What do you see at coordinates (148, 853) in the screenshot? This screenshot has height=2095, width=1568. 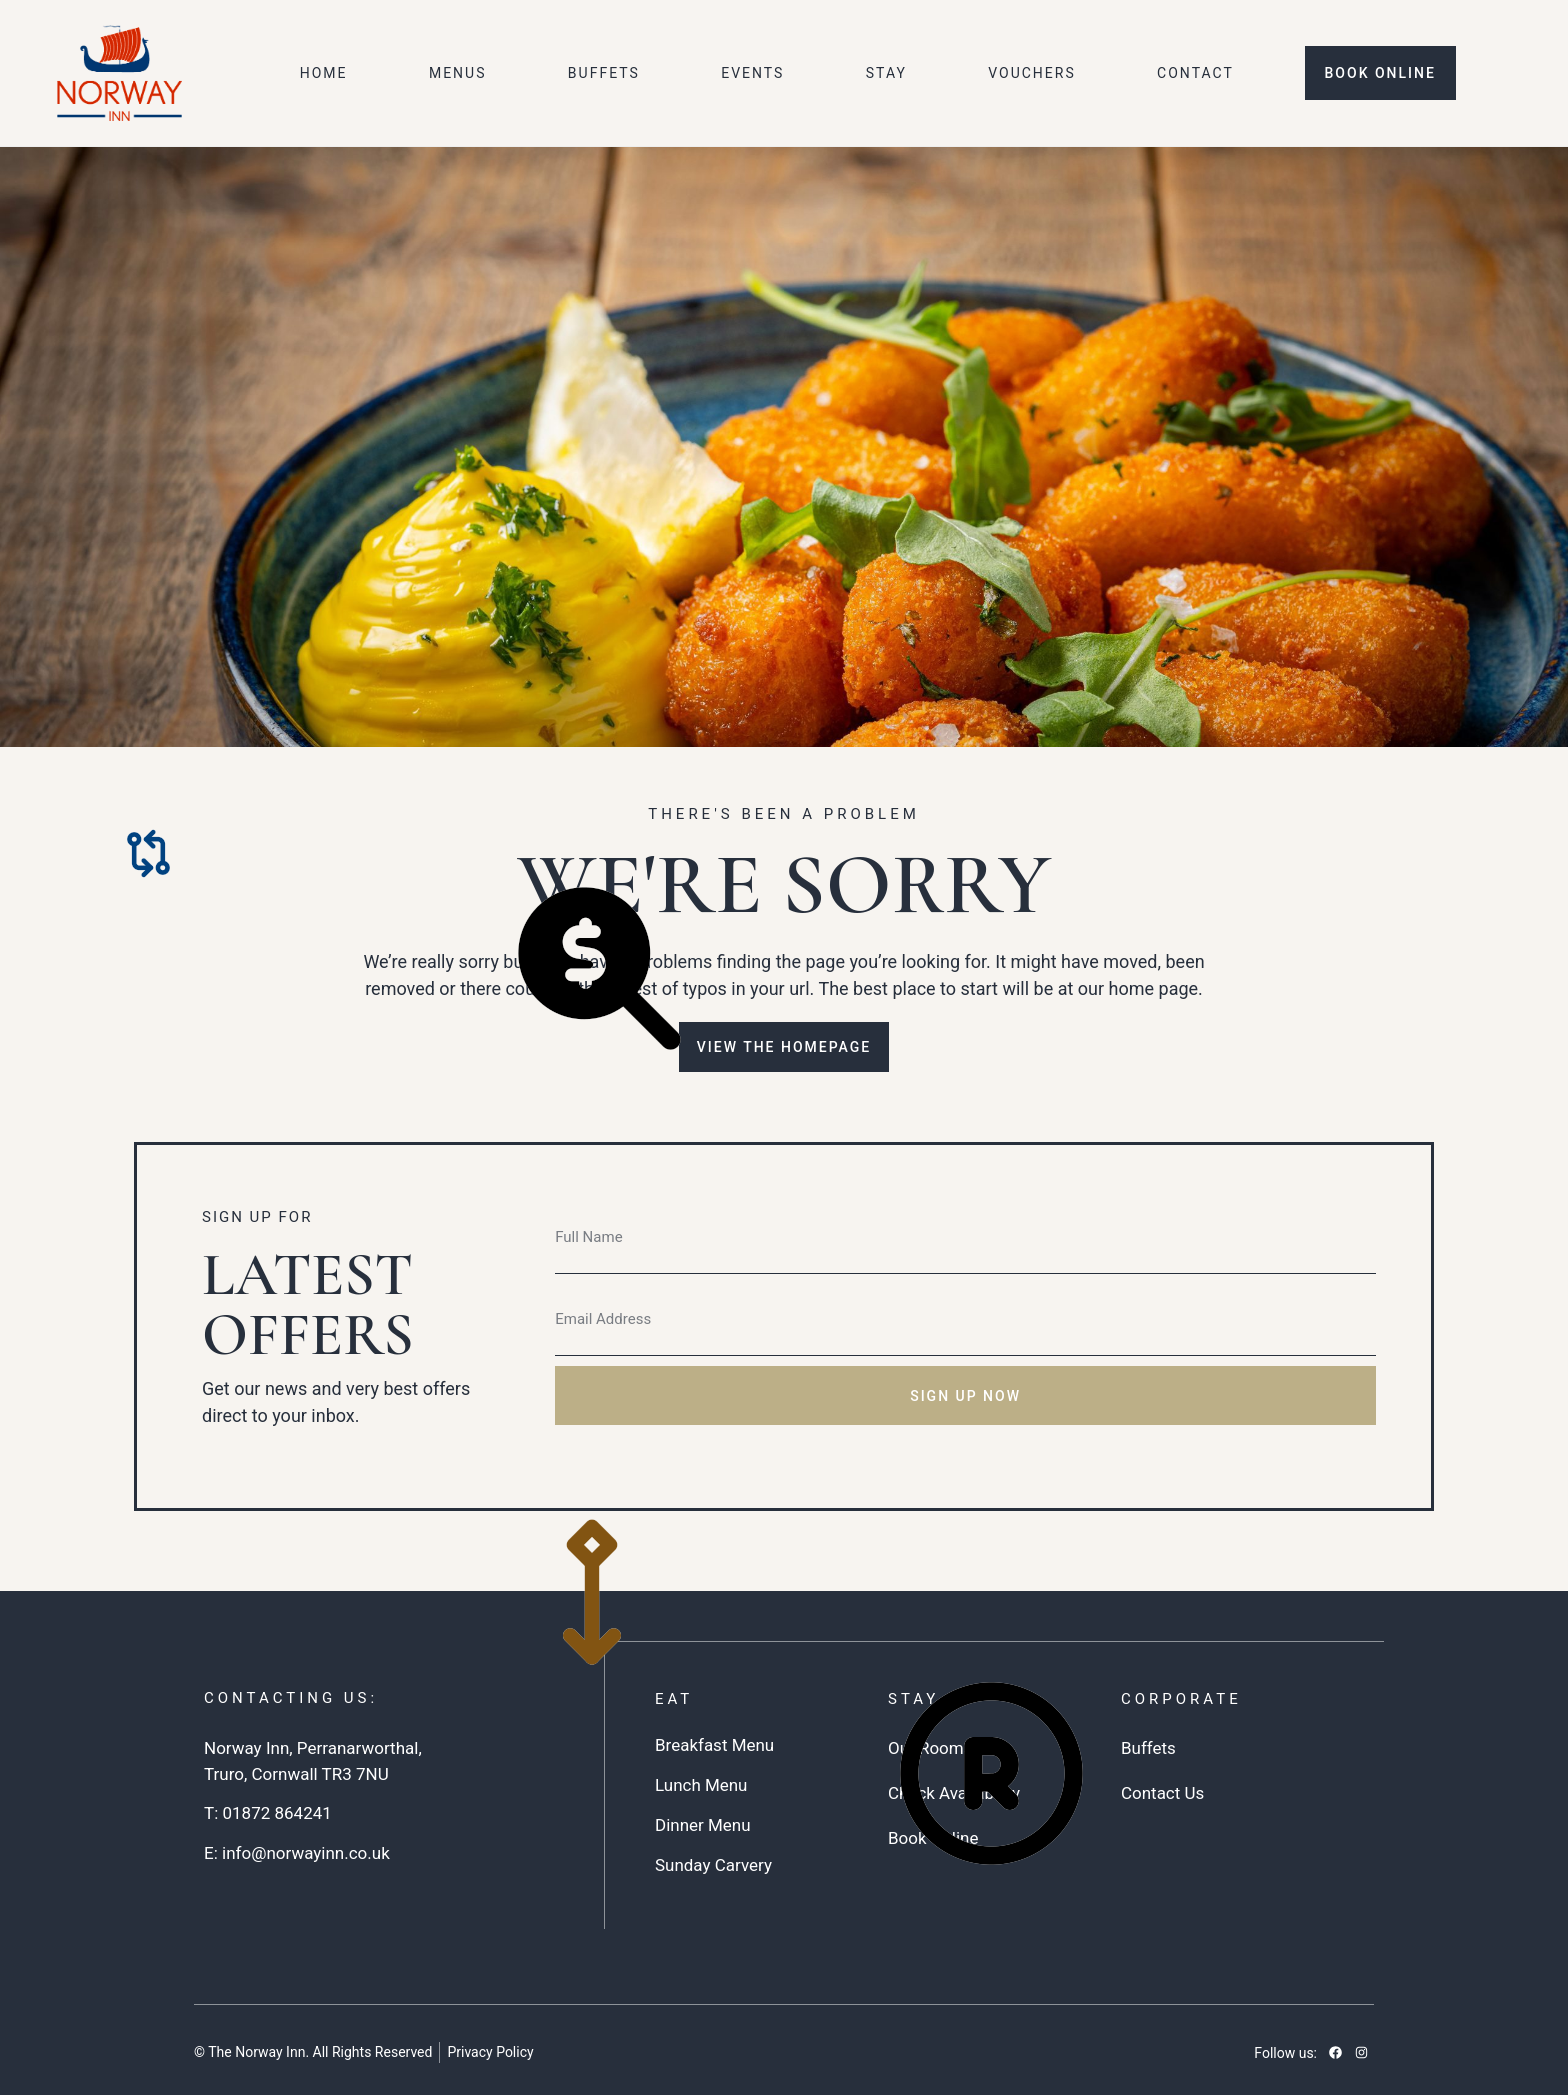 I see `compare branches or commits in version control` at bounding box center [148, 853].